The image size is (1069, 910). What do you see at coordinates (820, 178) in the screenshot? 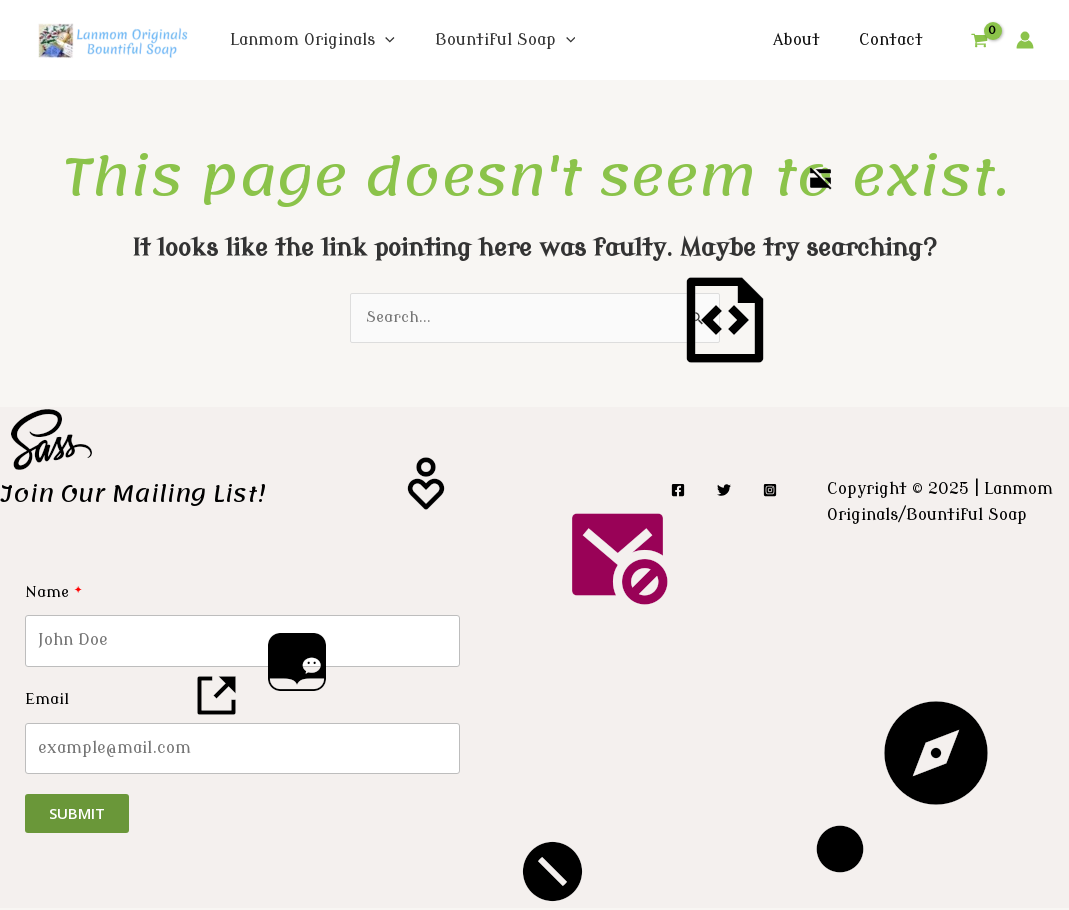
I see `no credit card required` at bounding box center [820, 178].